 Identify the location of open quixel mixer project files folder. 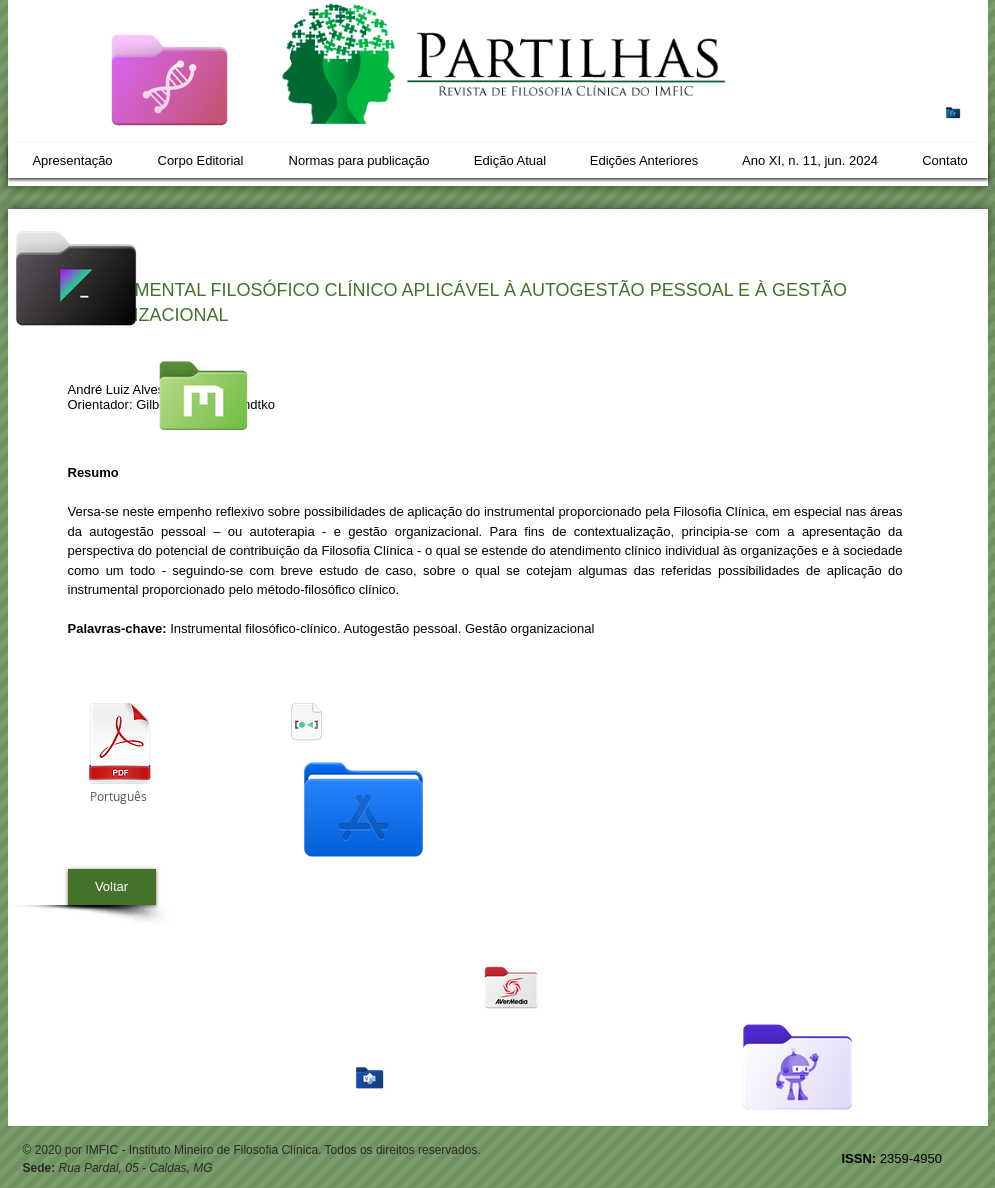
(203, 398).